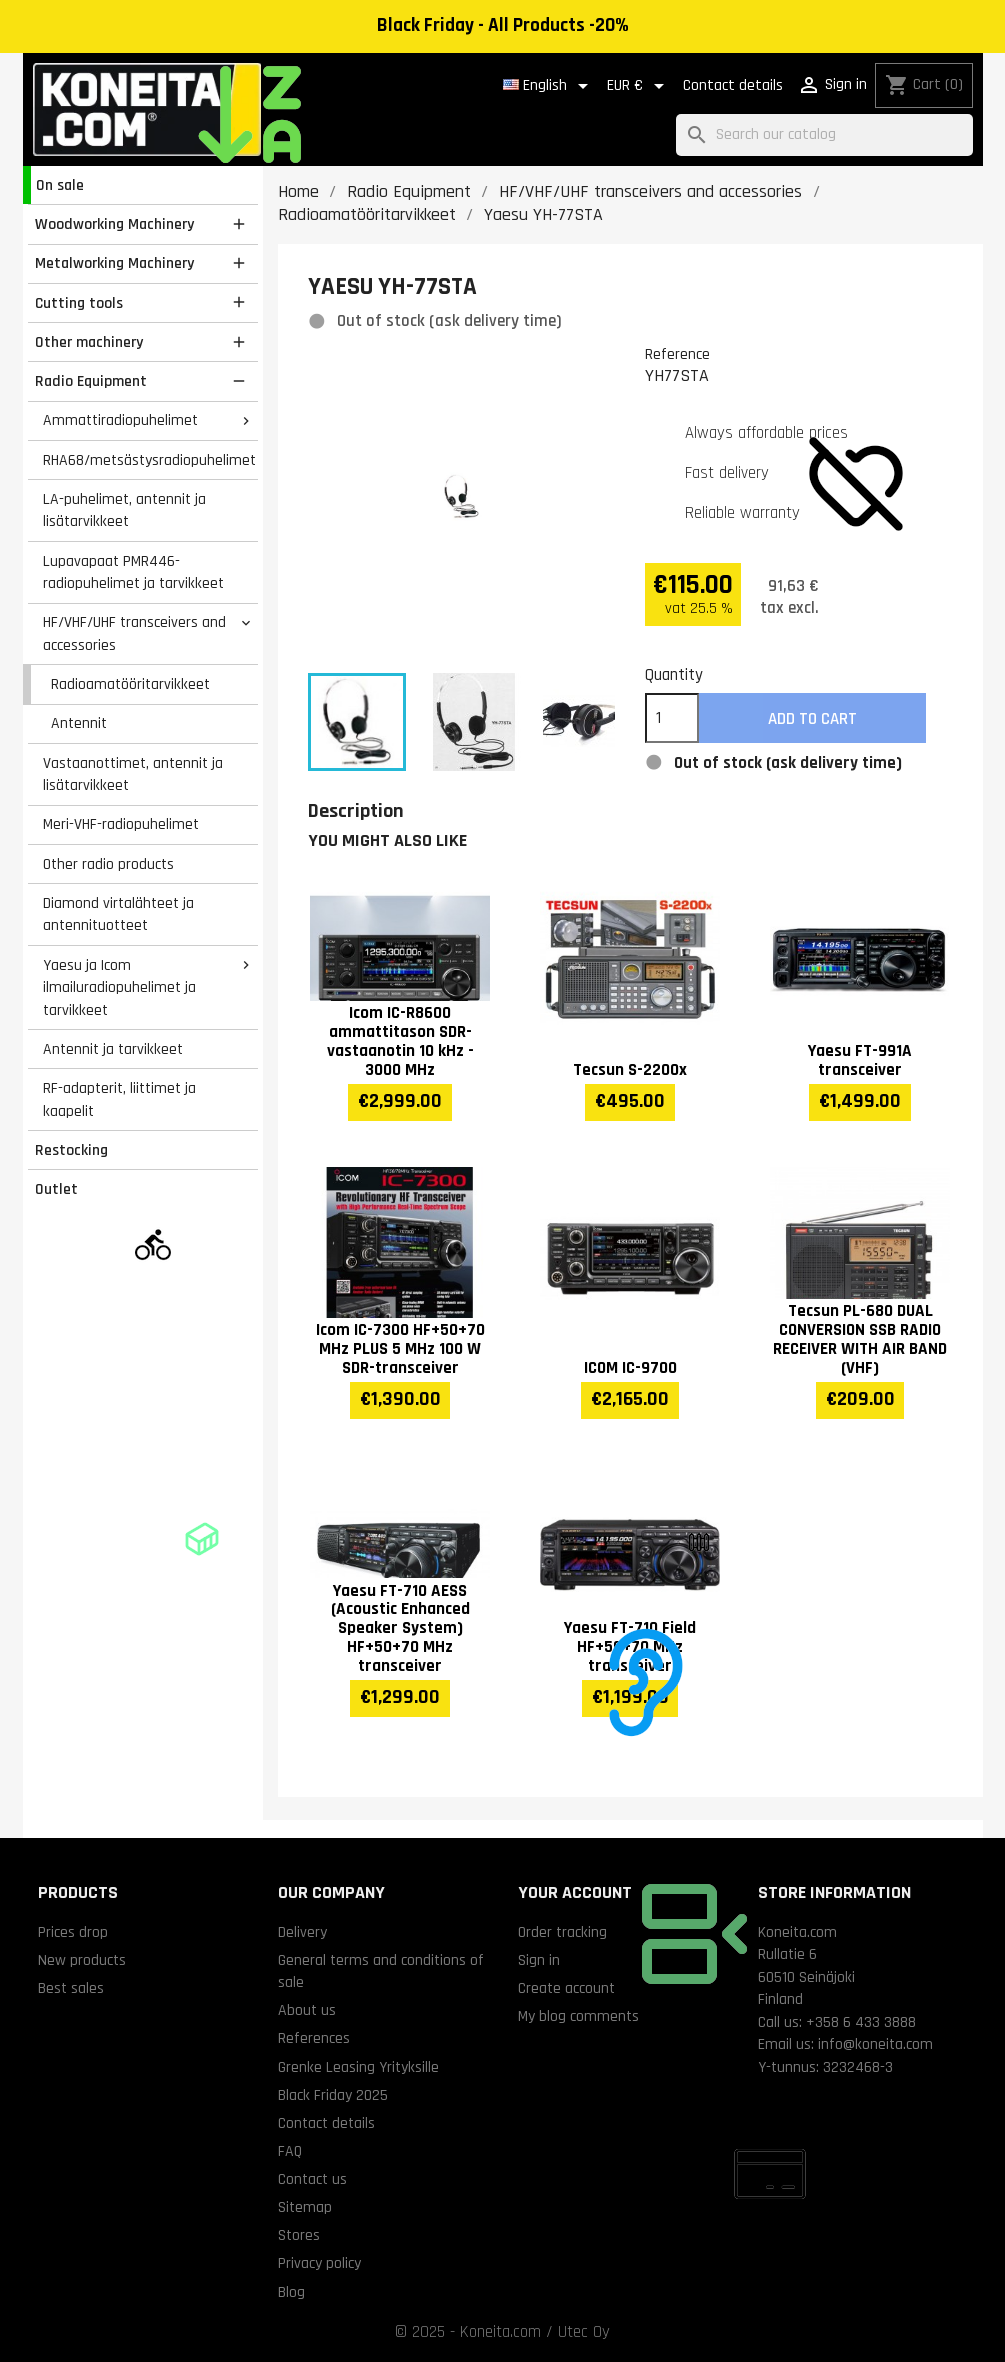  Describe the element at coordinates (252, 114) in the screenshot. I see `sort items in reverse alphabetical order (Z to A)` at that location.